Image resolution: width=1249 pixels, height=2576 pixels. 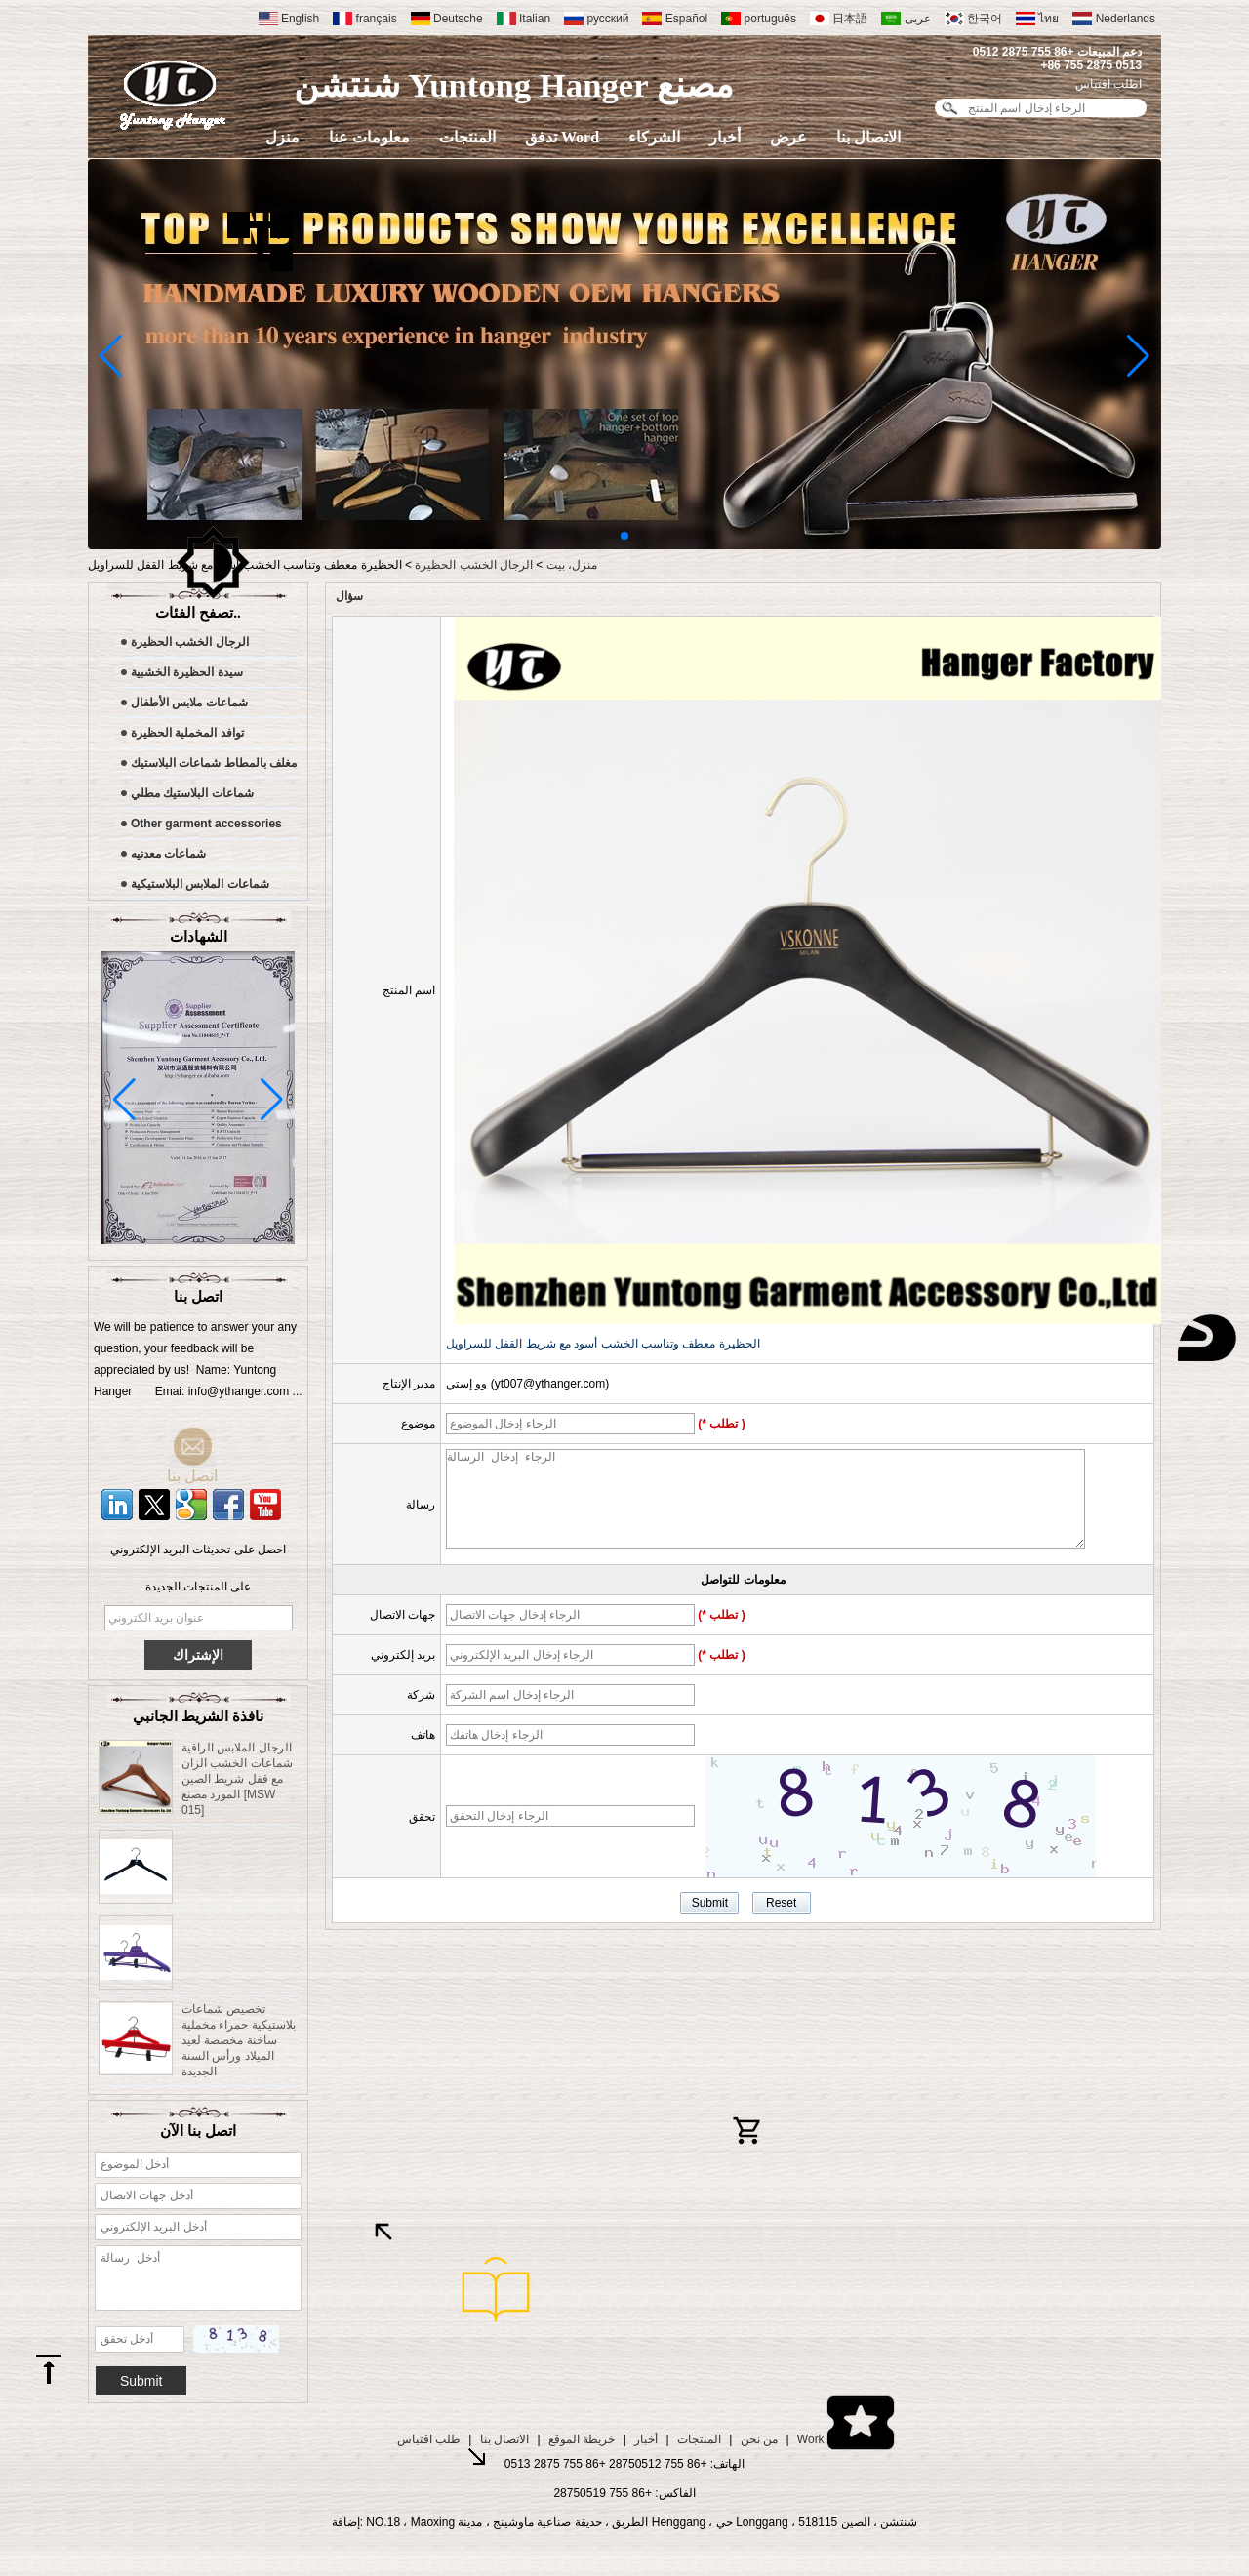 What do you see at coordinates (1207, 1338) in the screenshot?
I see `access motorsports or racing content` at bounding box center [1207, 1338].